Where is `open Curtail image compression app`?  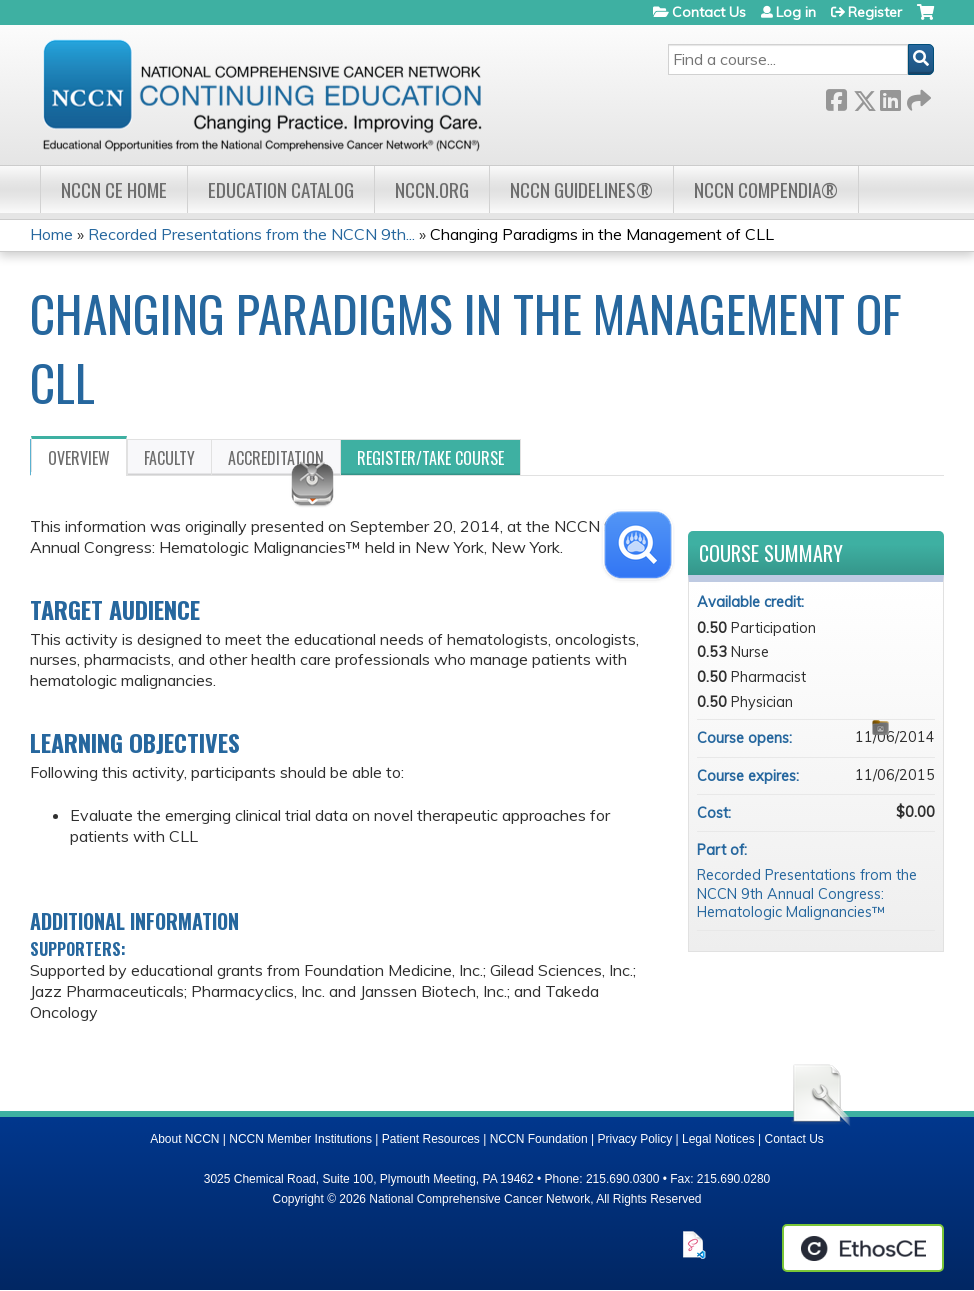 open Curtail image compression app is located at coordinates (312, 484).